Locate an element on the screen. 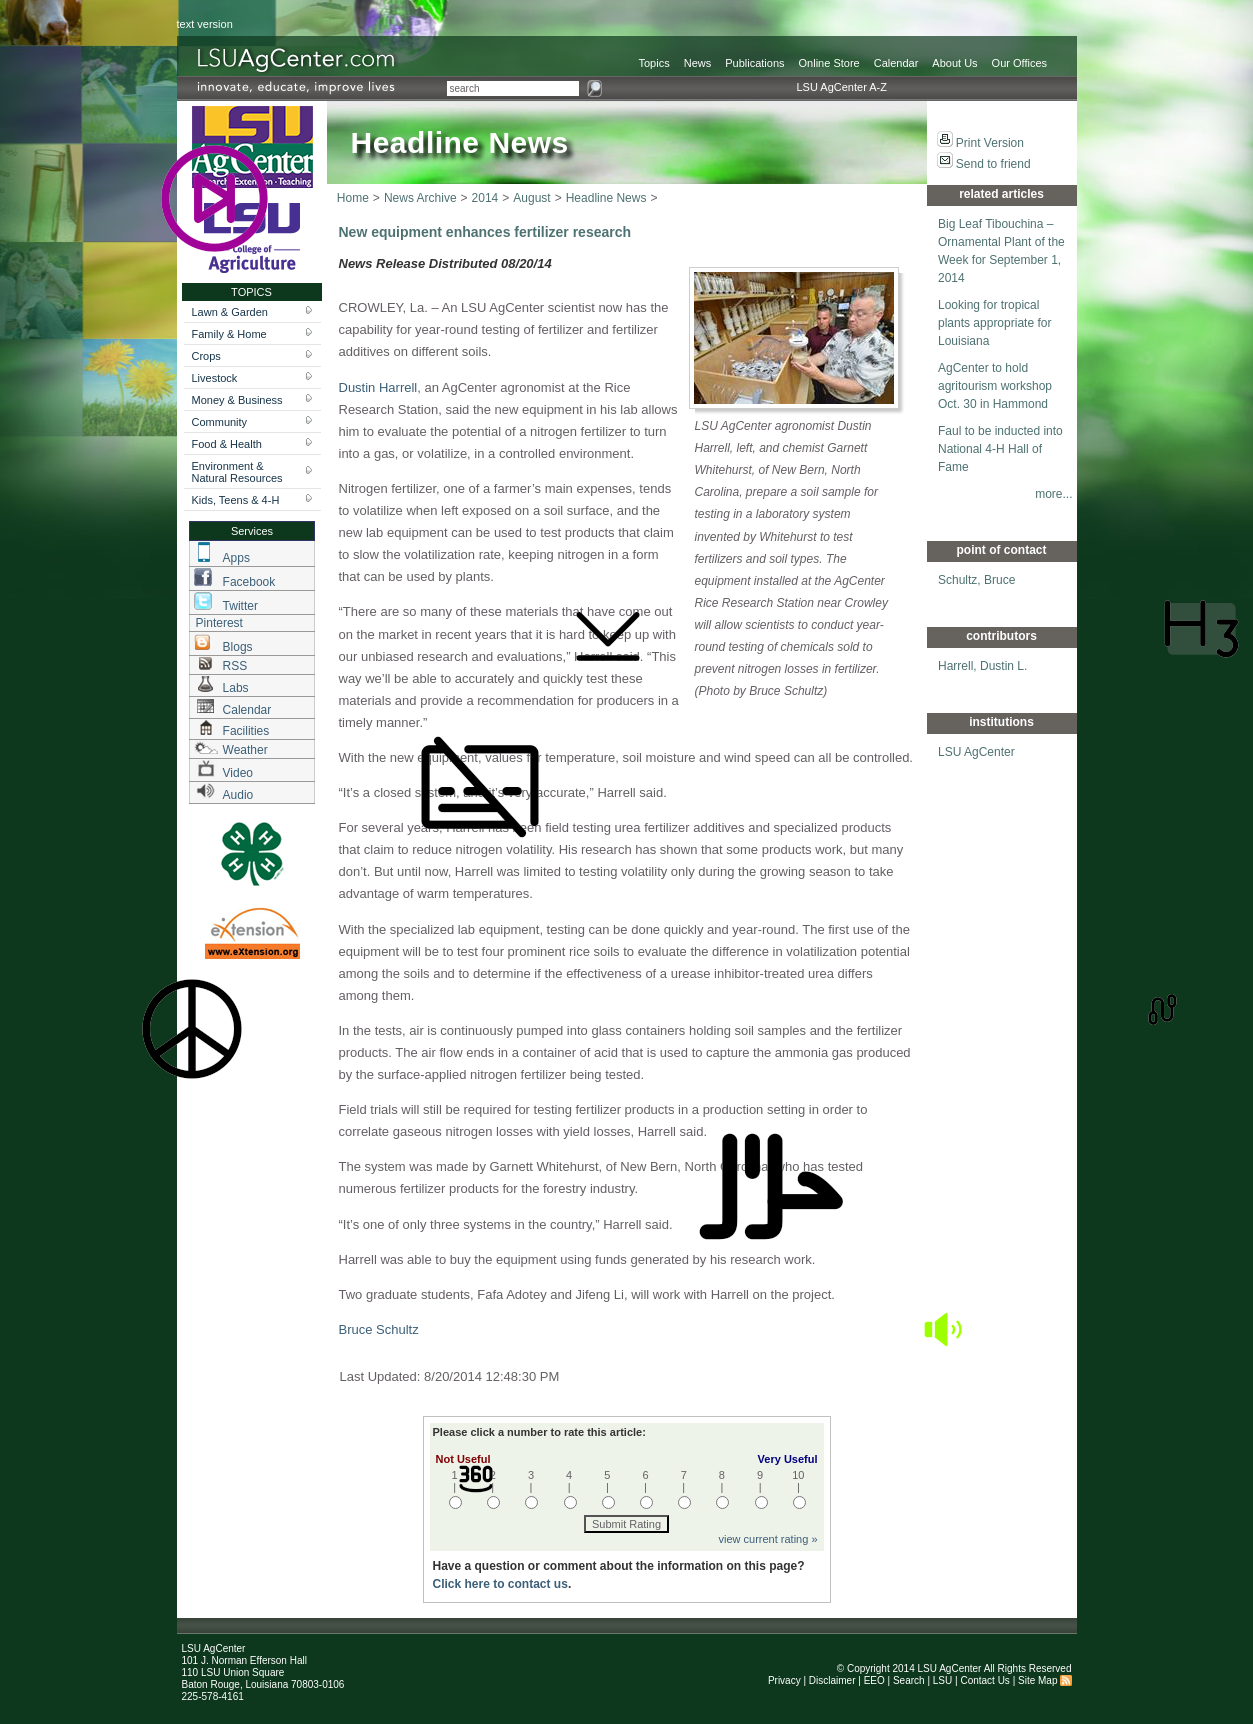  switch to arabic language is located at coordinates (767, 1186).